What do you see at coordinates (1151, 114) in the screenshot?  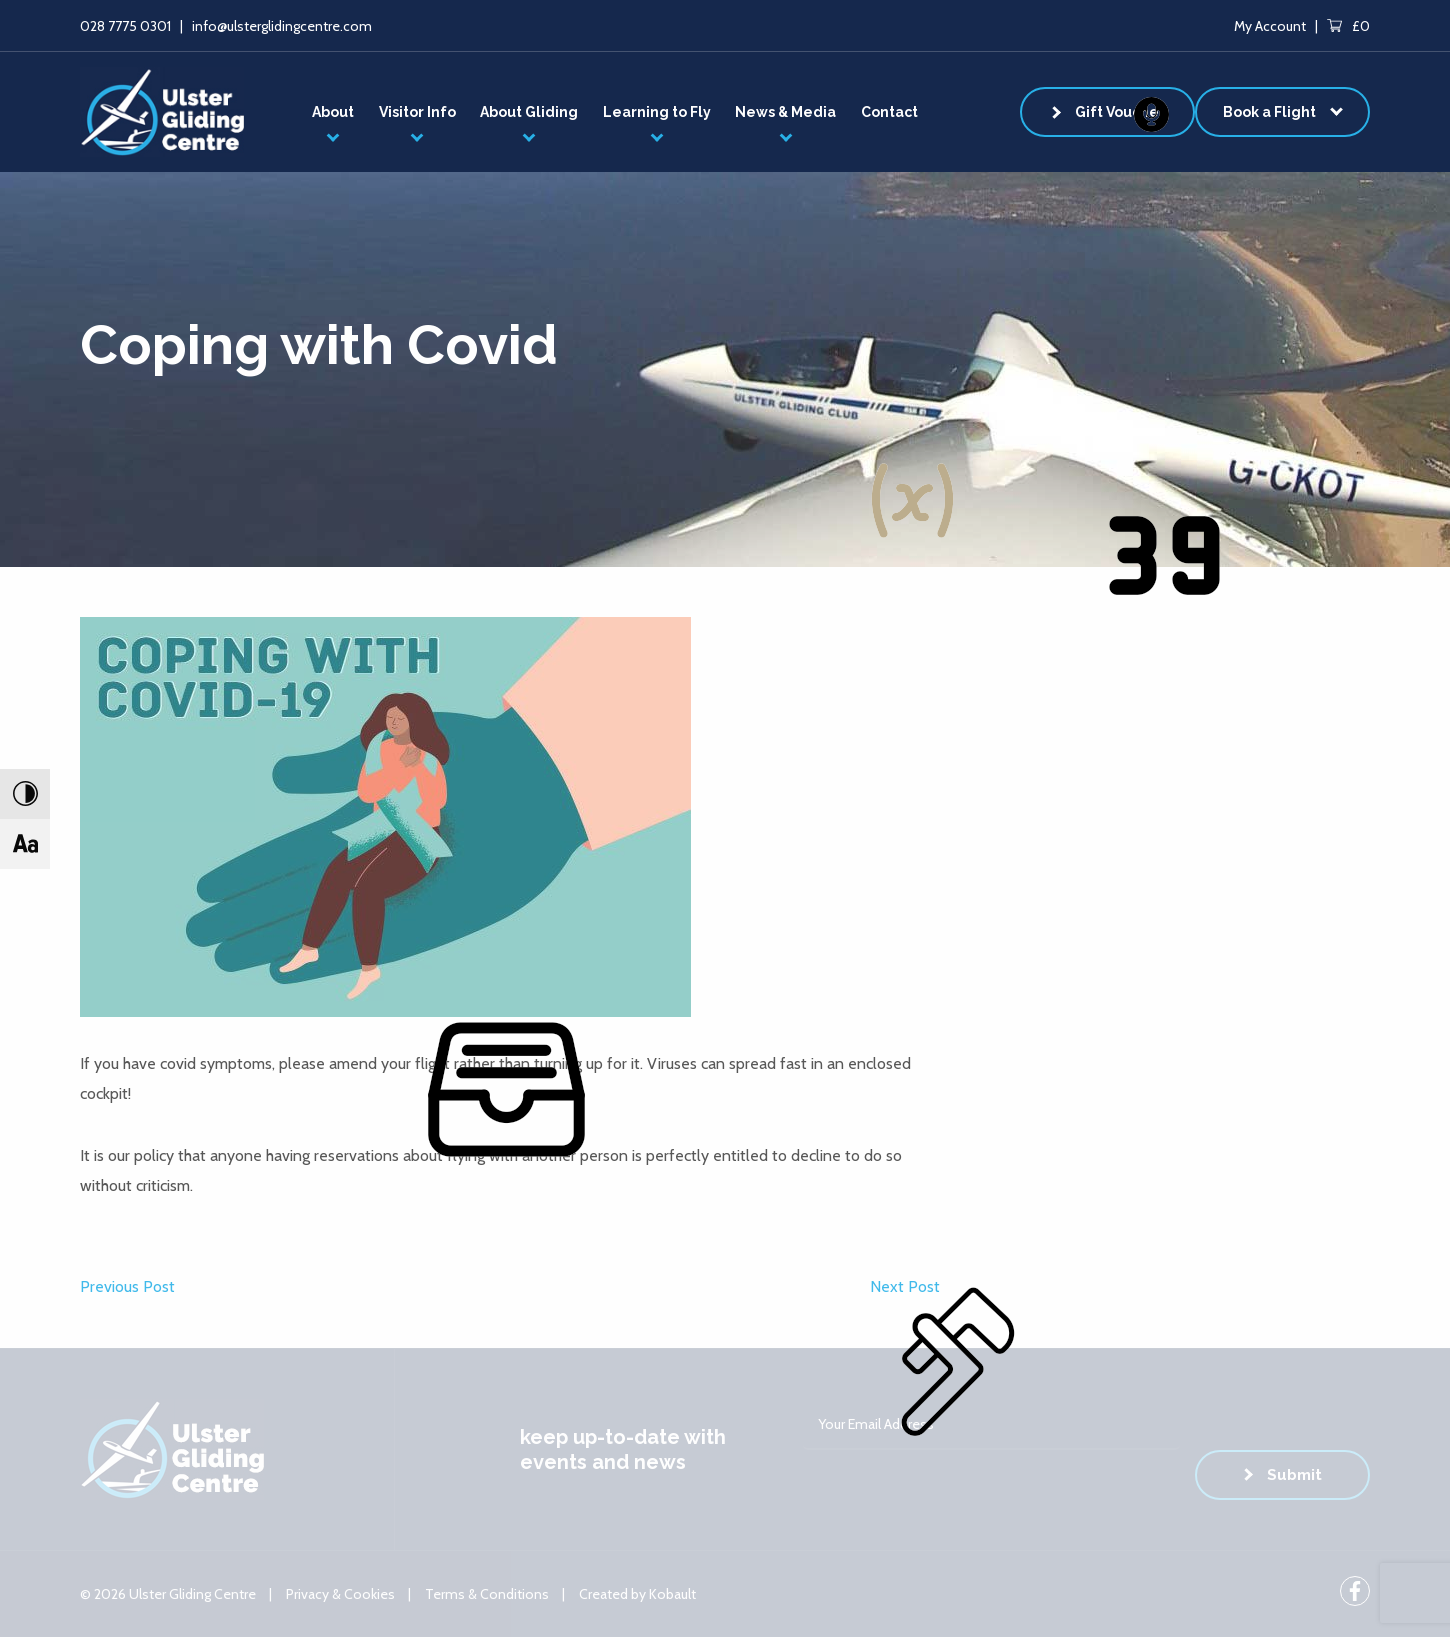 I see `tap to start voice recording` at bounding box center [1151, 114].